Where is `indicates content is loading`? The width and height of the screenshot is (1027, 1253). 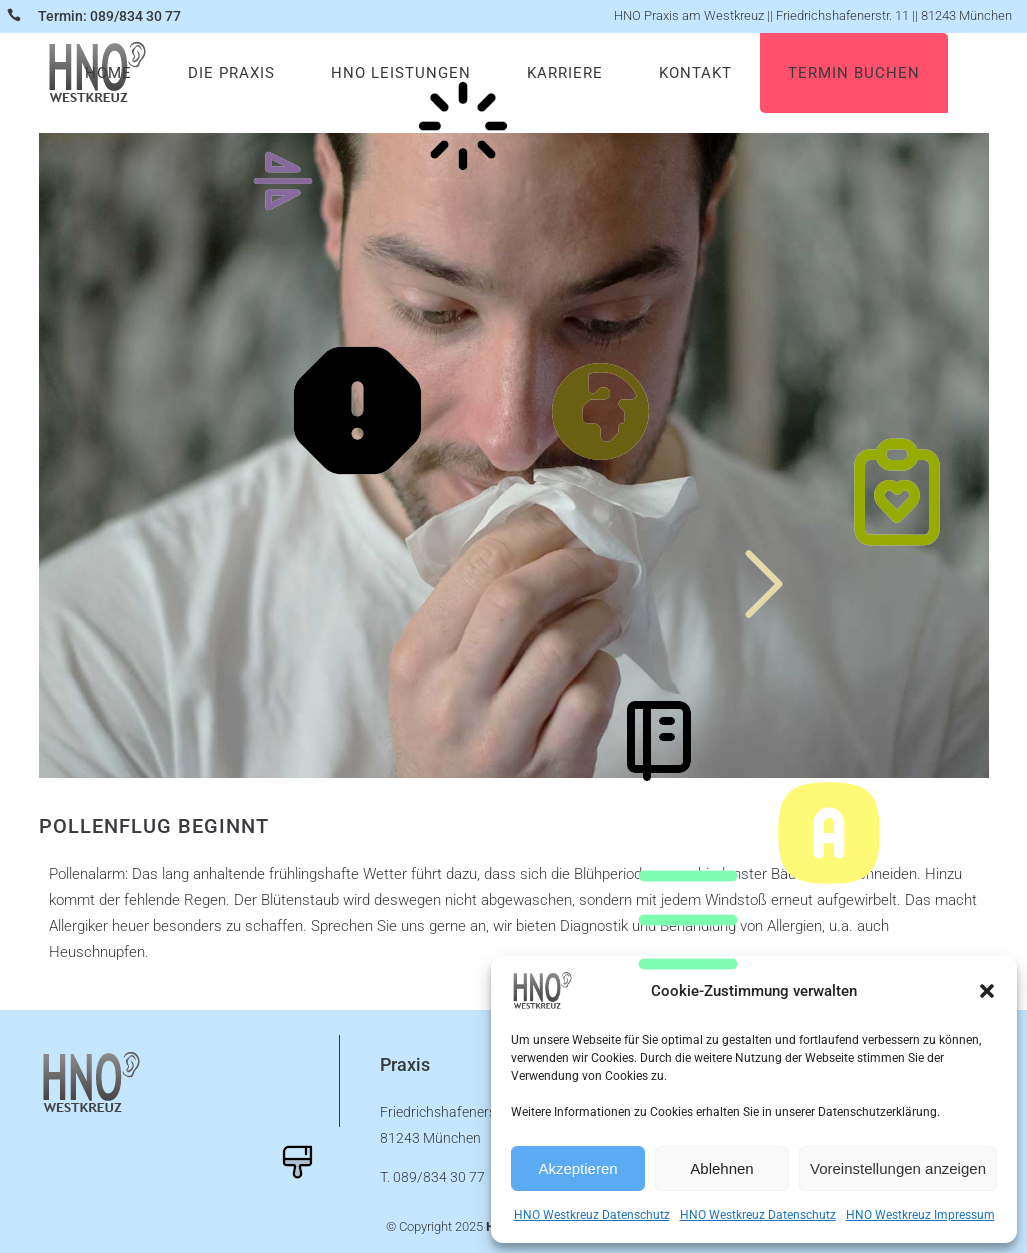 indicates content is loading is located at coordinates (463, 126).